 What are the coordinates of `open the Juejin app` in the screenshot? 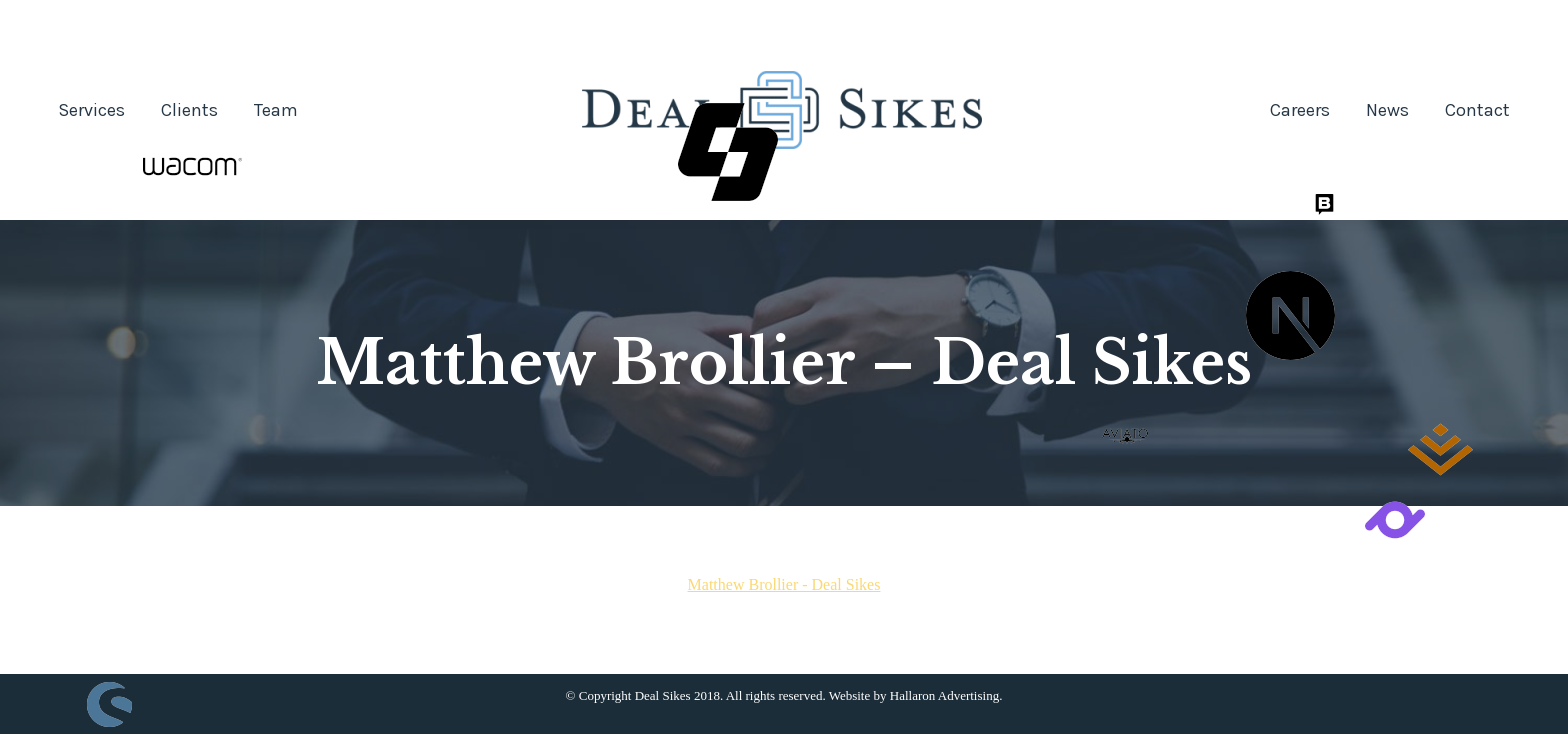 It's located at (1440, 449).